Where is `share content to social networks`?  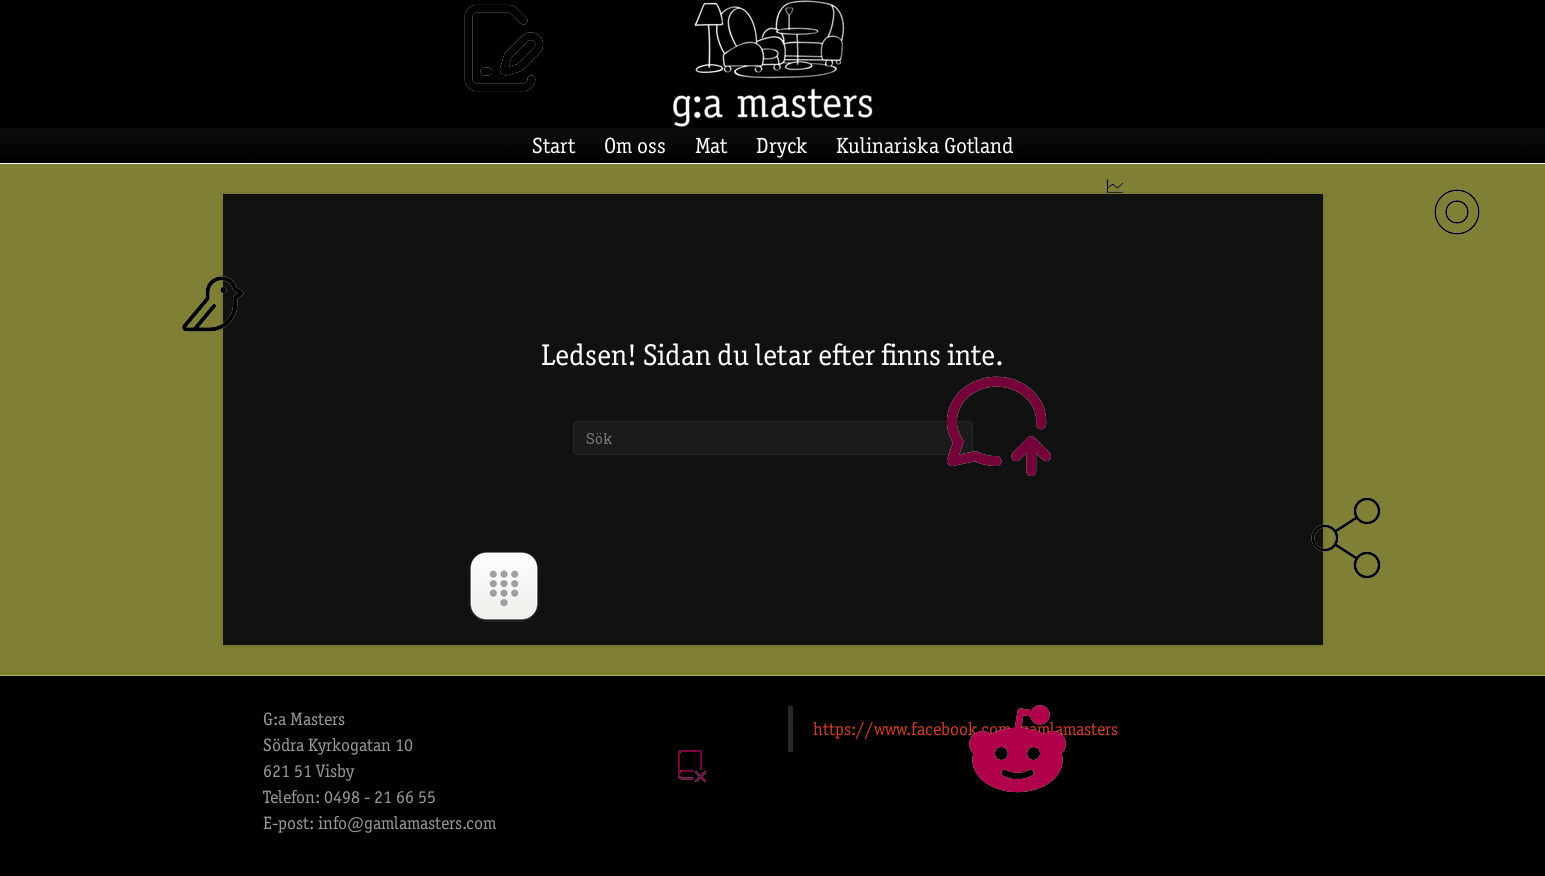
share content to social networks is located at coordinates (1349, 538).